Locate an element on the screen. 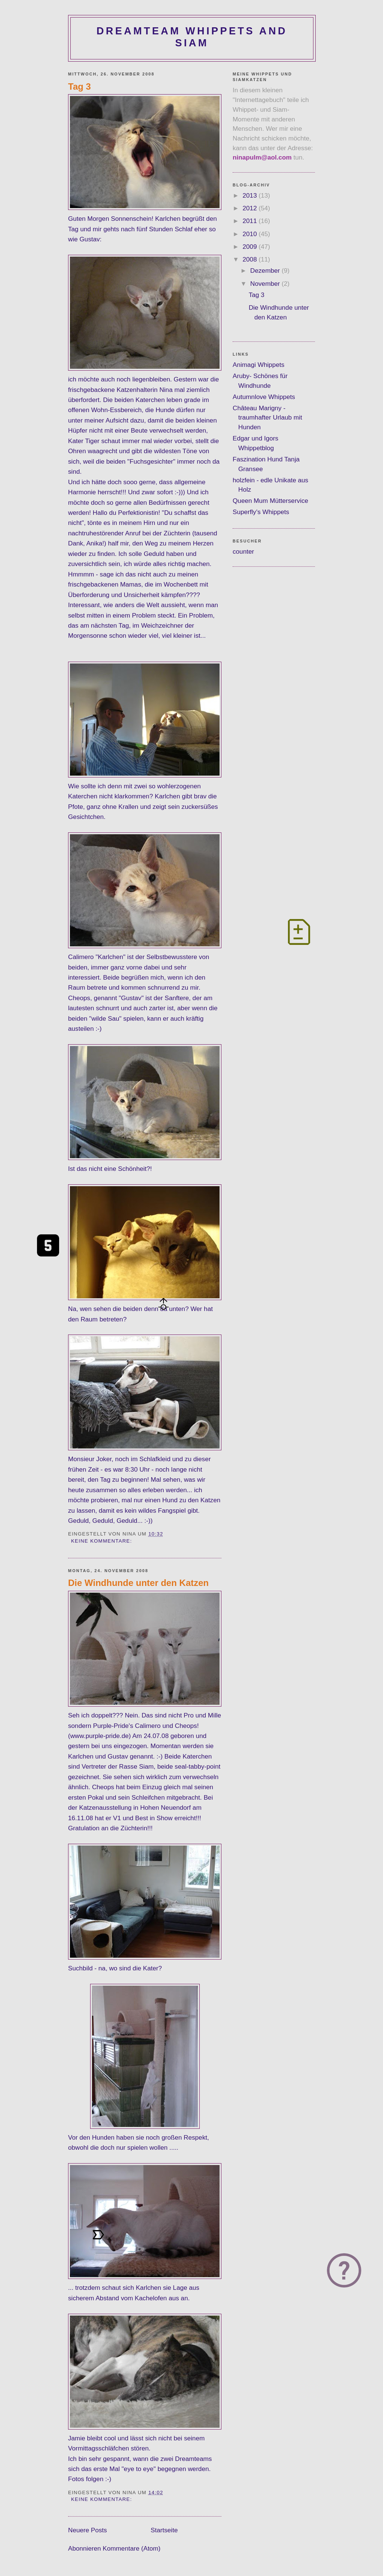 This screenshot has height=2576, width=383. indicates step 5 in a numbered sequence is located at coordinates (48, 1245).